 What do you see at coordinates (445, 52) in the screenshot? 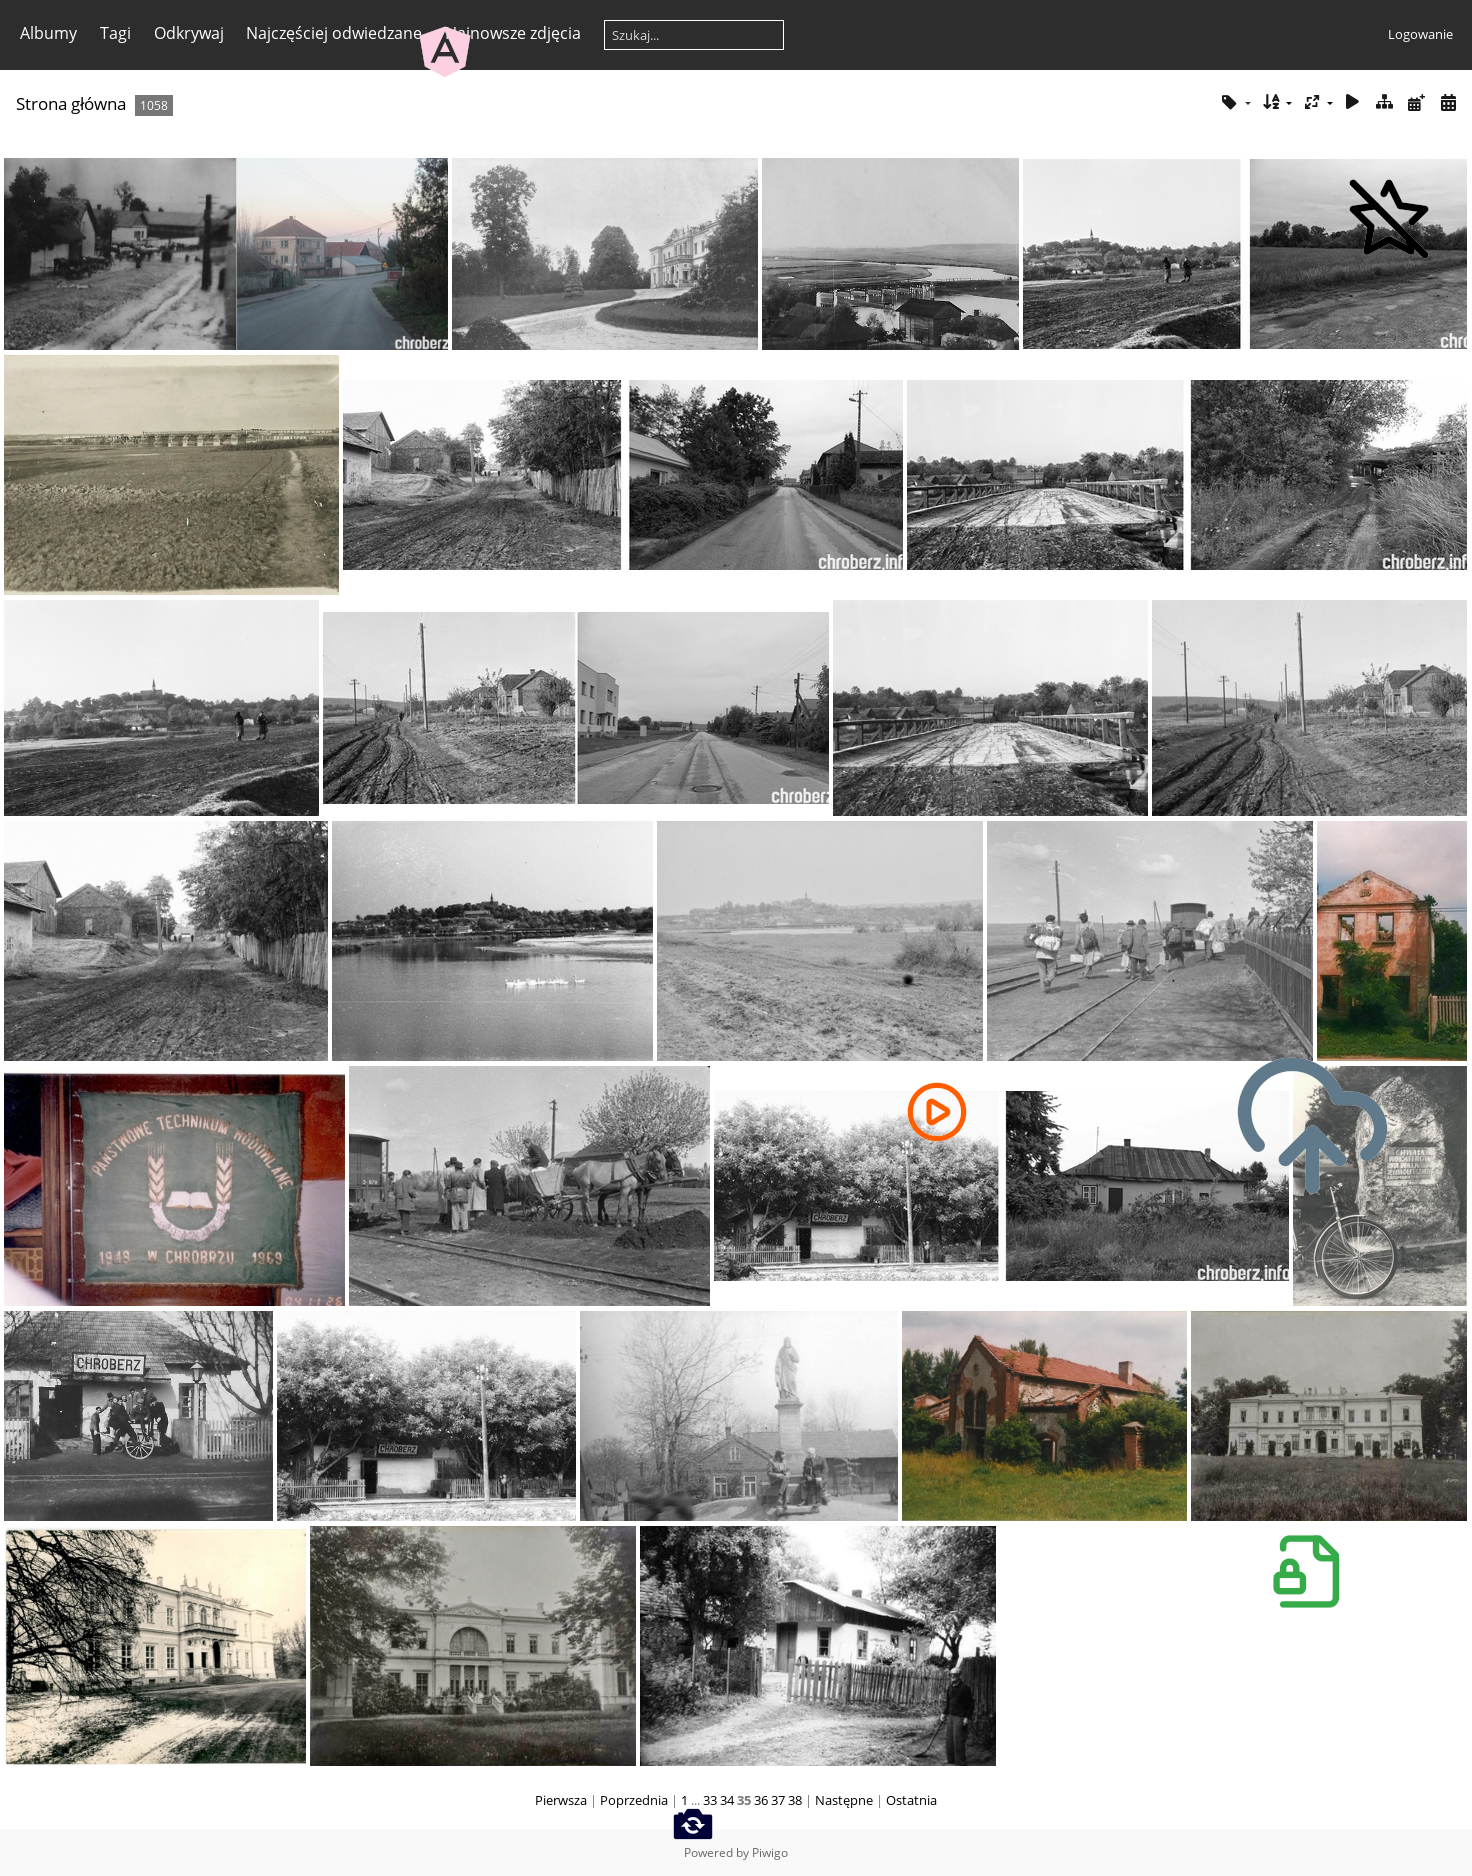
I see `angular framework logo` at bounding box center [445, 52].